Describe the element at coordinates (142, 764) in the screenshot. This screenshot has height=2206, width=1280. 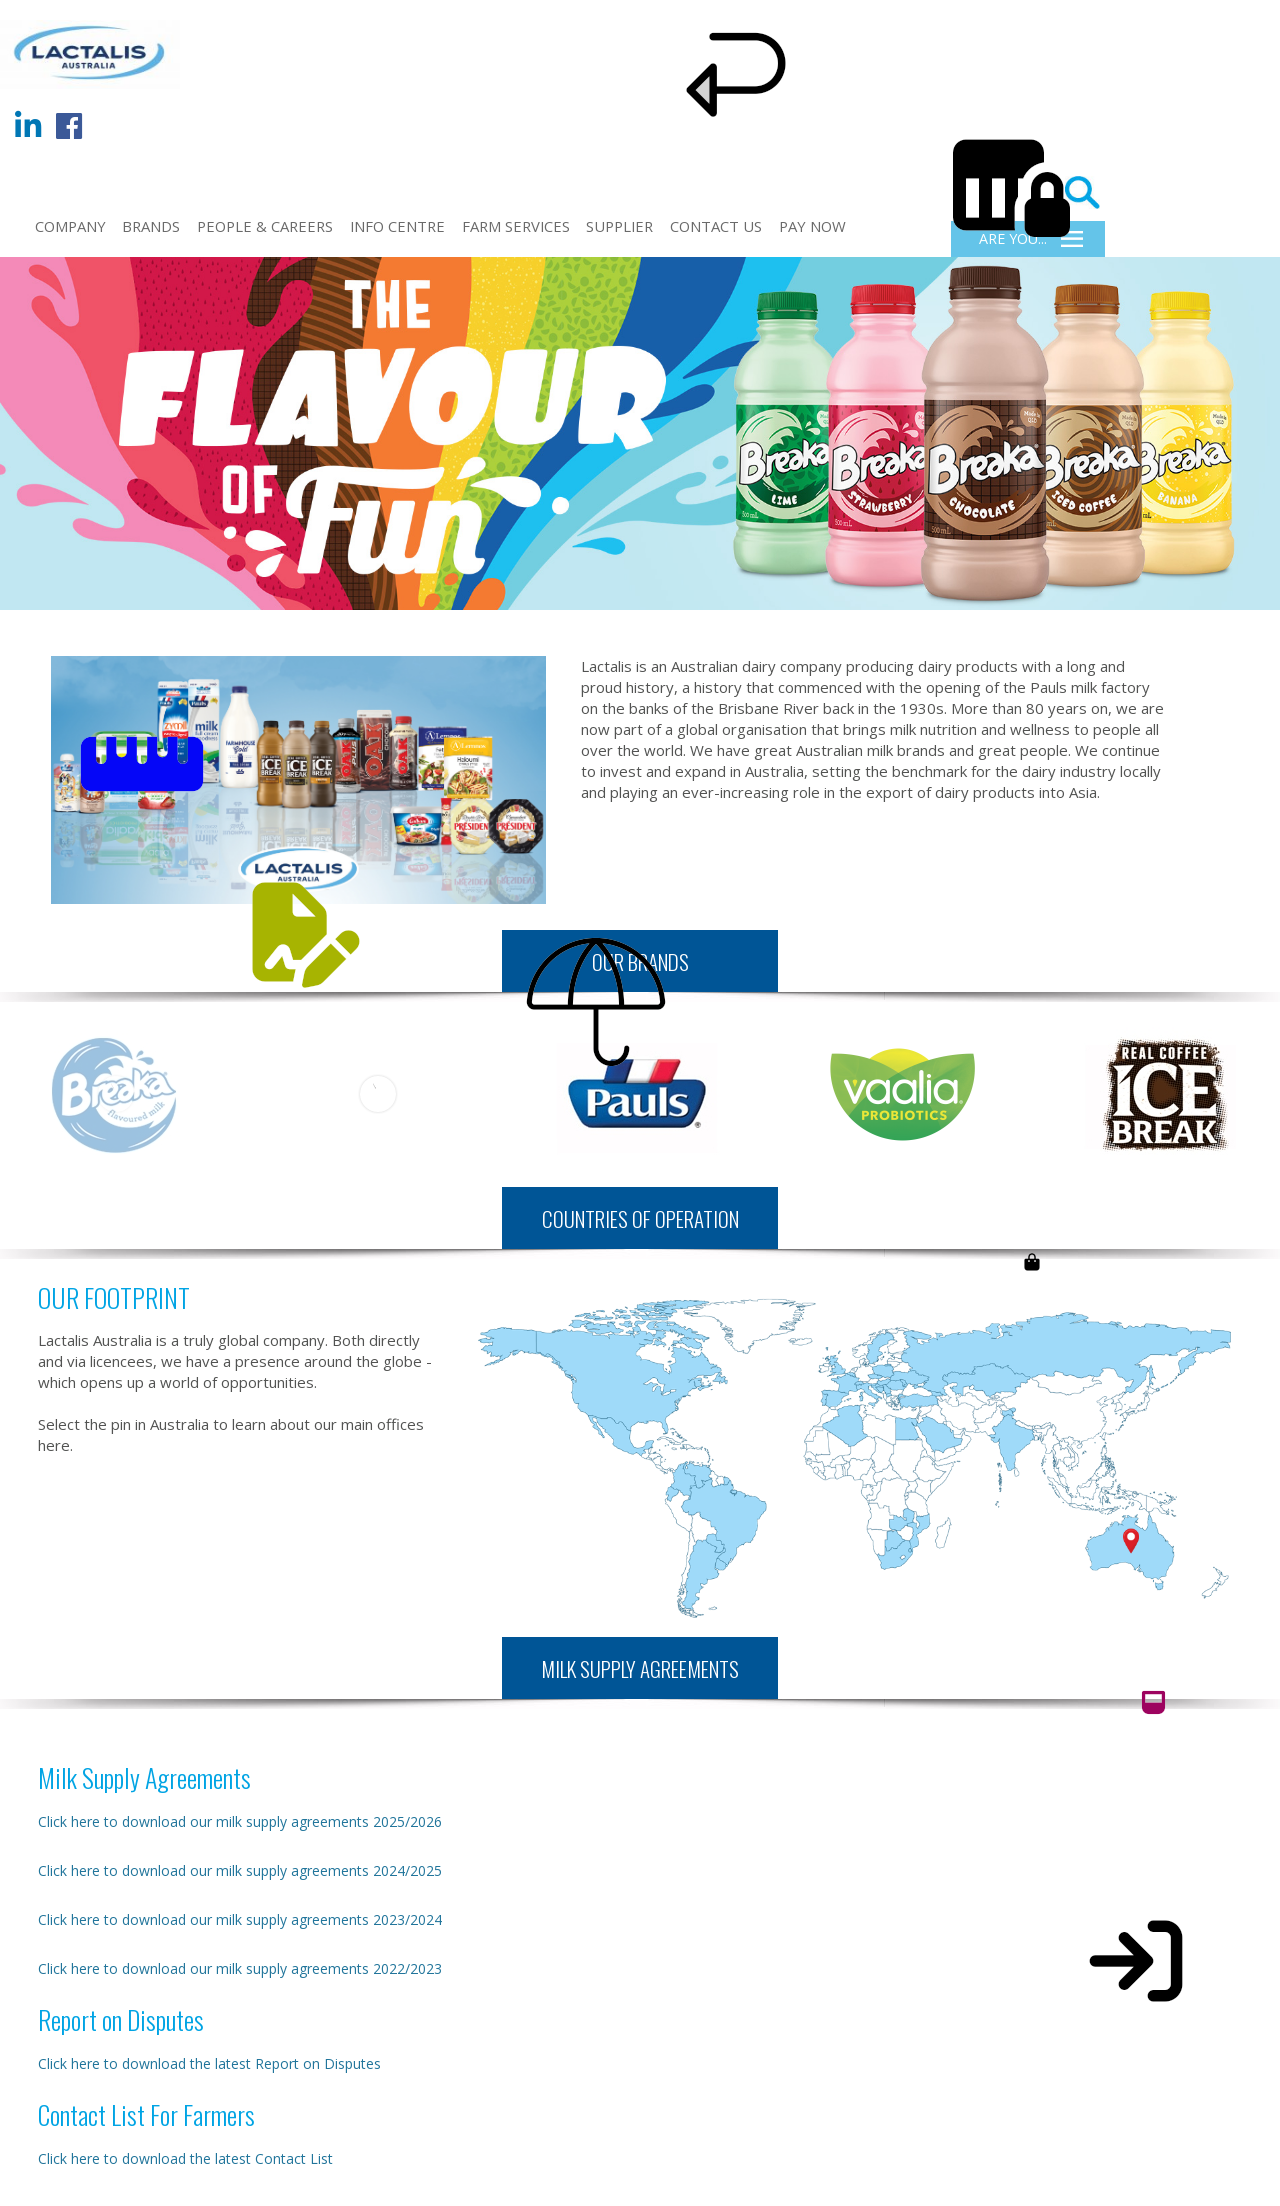
I see `measure horizontal distance or width` at that location.